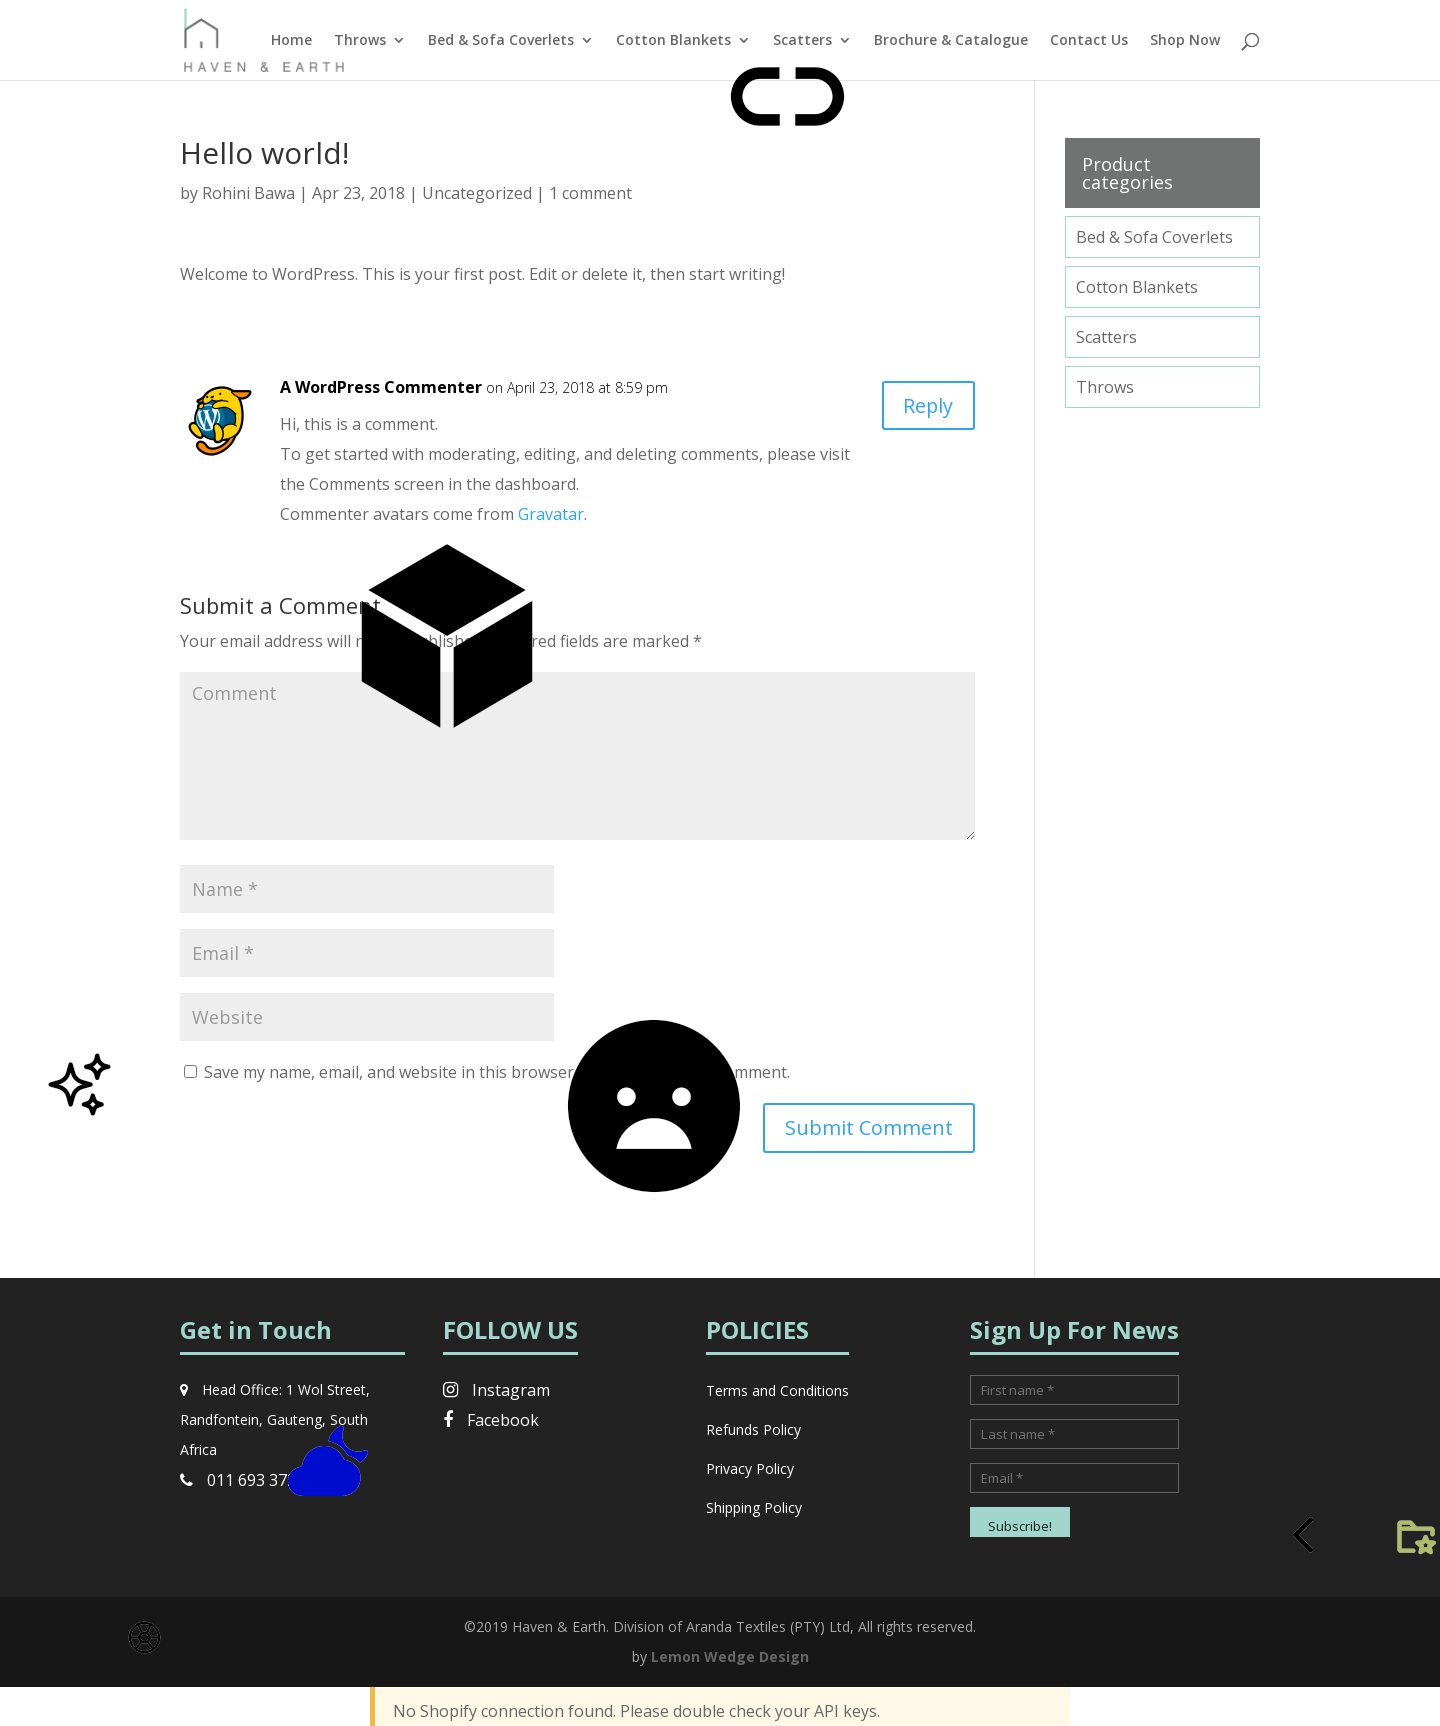 This screenshot has height=1726, width=1440. Describe the element at coordinates (654, 1106) in the screenshot. I see `rate experience as negative or unsatisfied` at that location.